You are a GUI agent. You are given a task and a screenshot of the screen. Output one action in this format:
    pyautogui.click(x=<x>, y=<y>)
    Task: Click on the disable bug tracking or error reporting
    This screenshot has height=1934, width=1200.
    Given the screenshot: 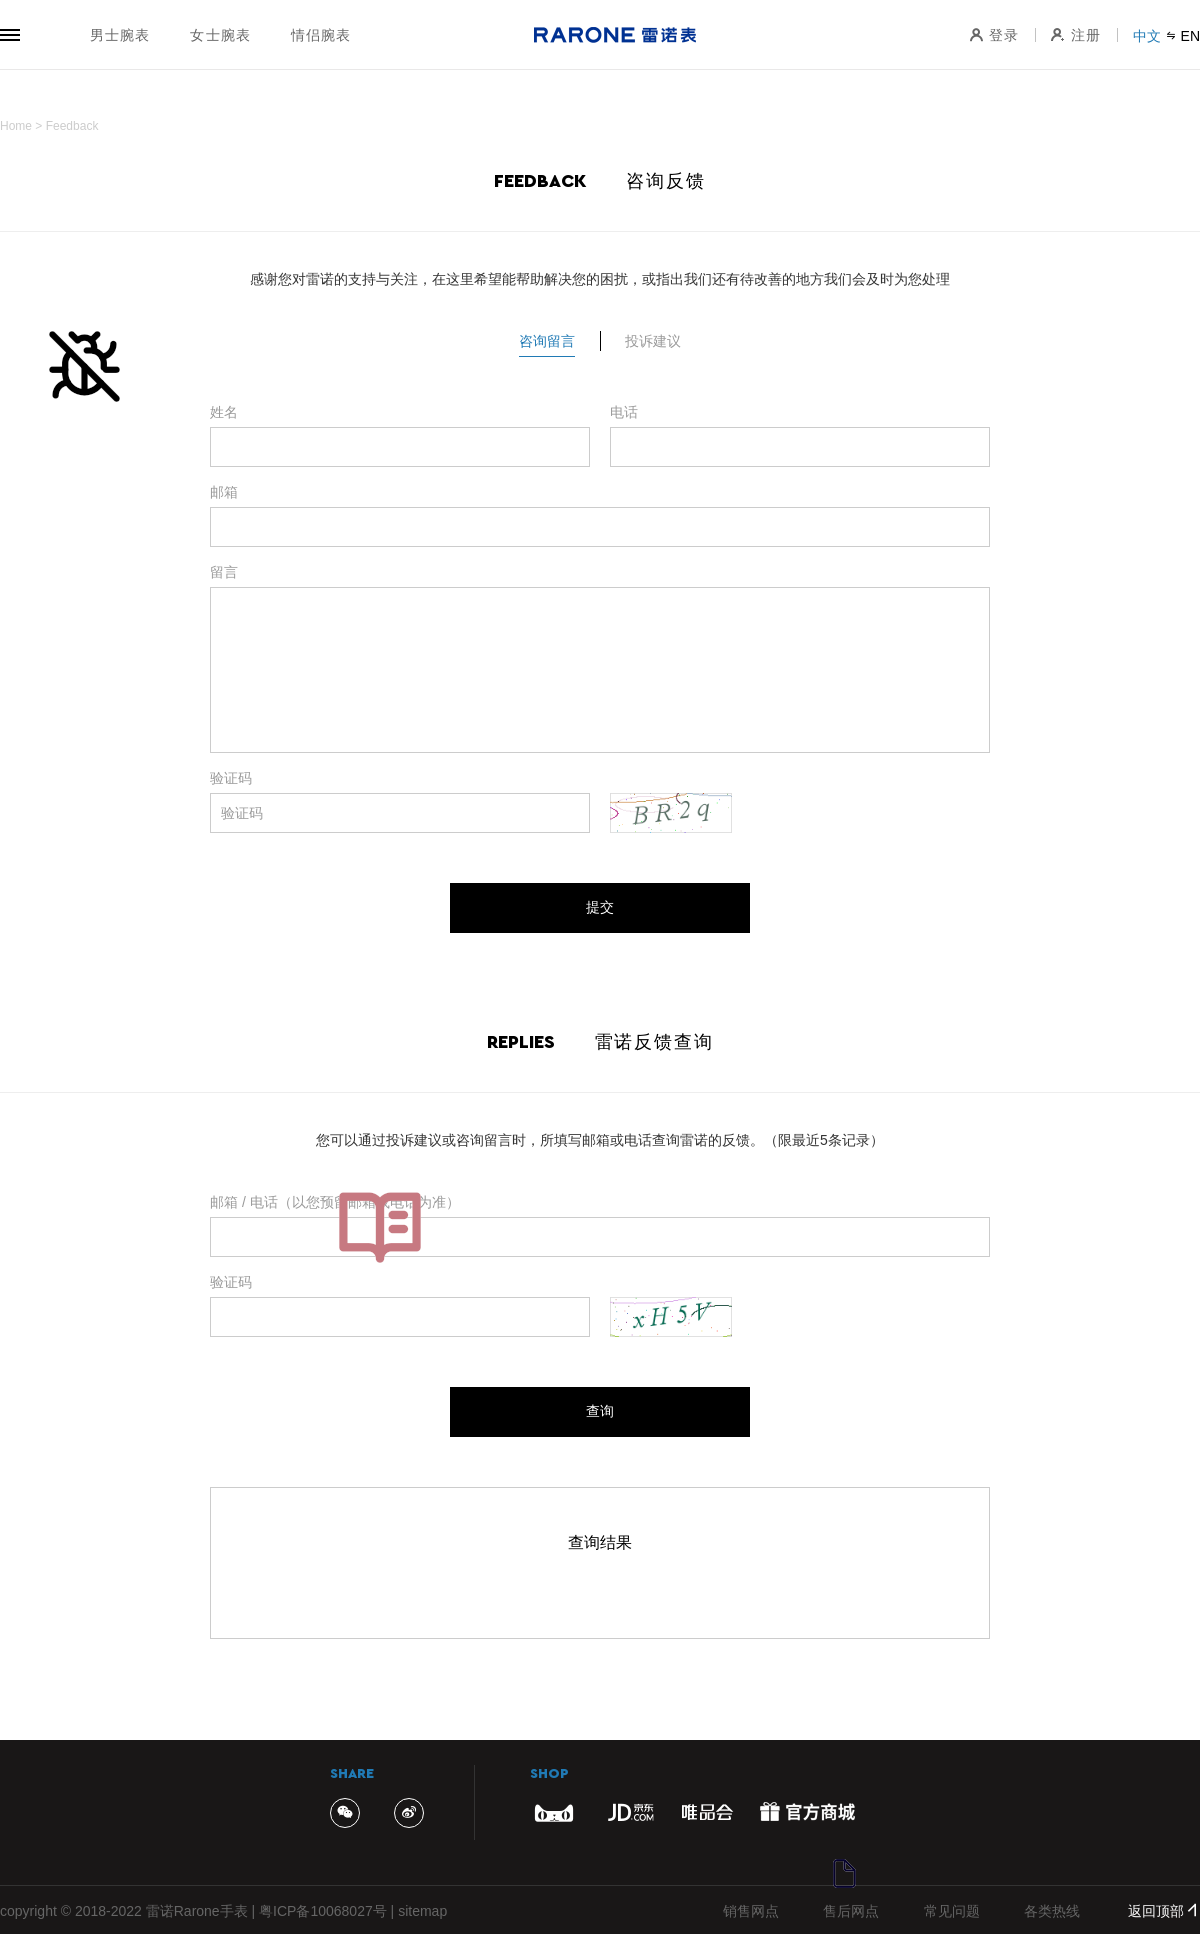 What is the action you would take?
    pyautogui.click(x=84, y=366)
    